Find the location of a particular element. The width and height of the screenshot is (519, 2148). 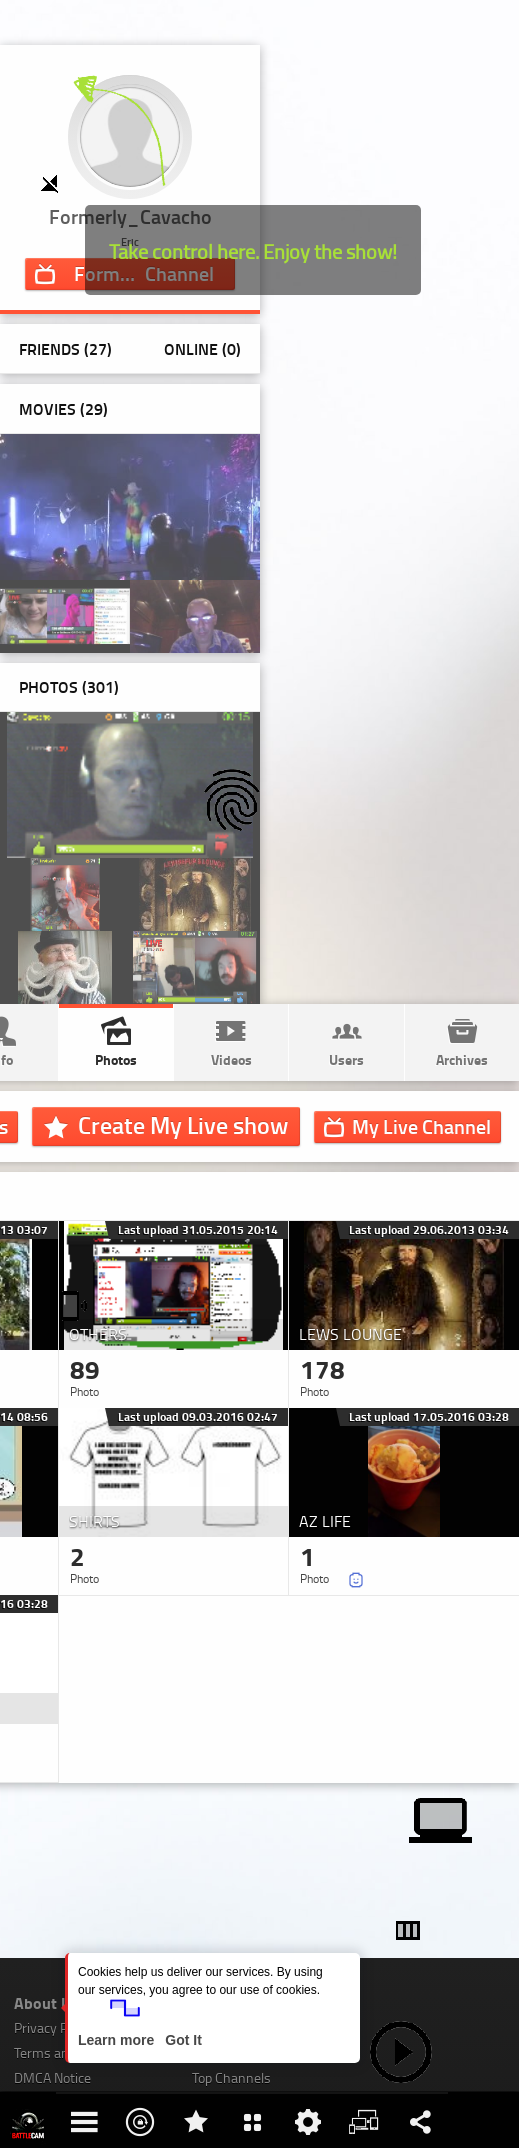

toggle square wave audio signal is located at coordinates (125, 2008).